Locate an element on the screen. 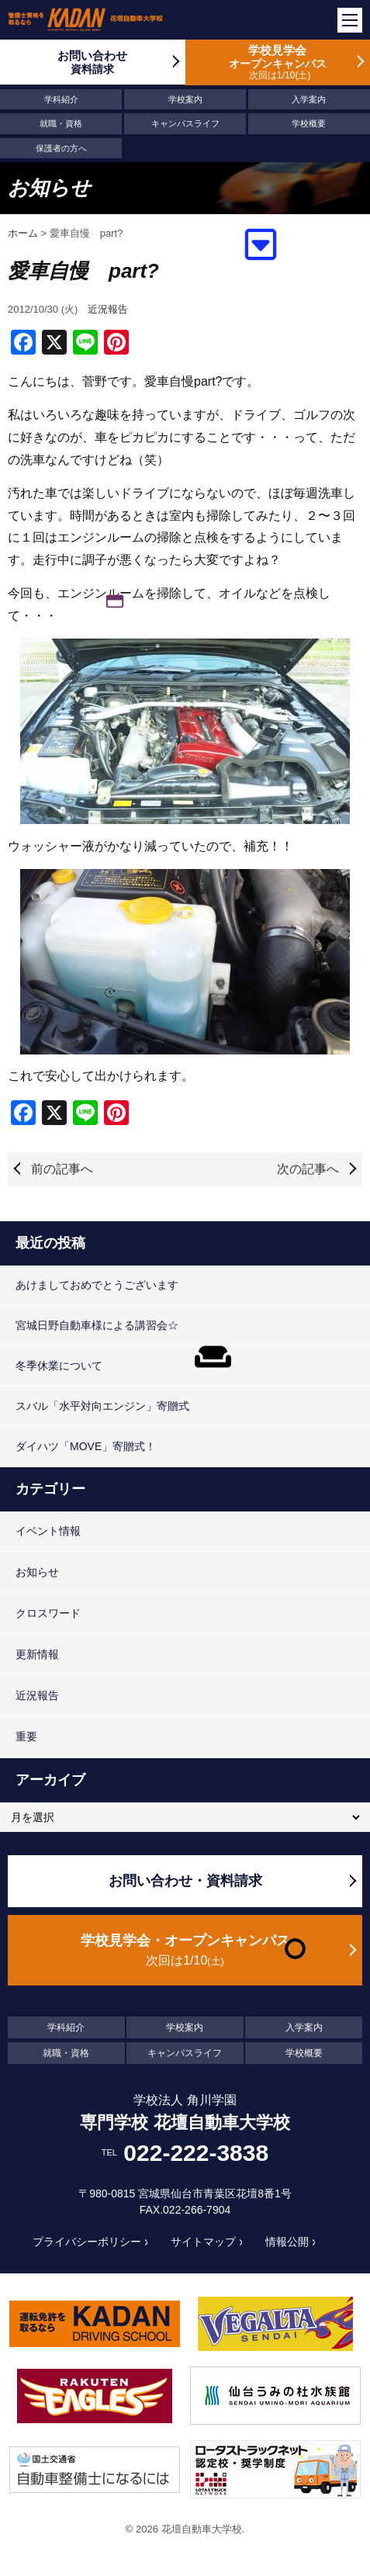 This screenshot has width=370, height=2576. maximize window to full screen is located at coordinates (115, 601).